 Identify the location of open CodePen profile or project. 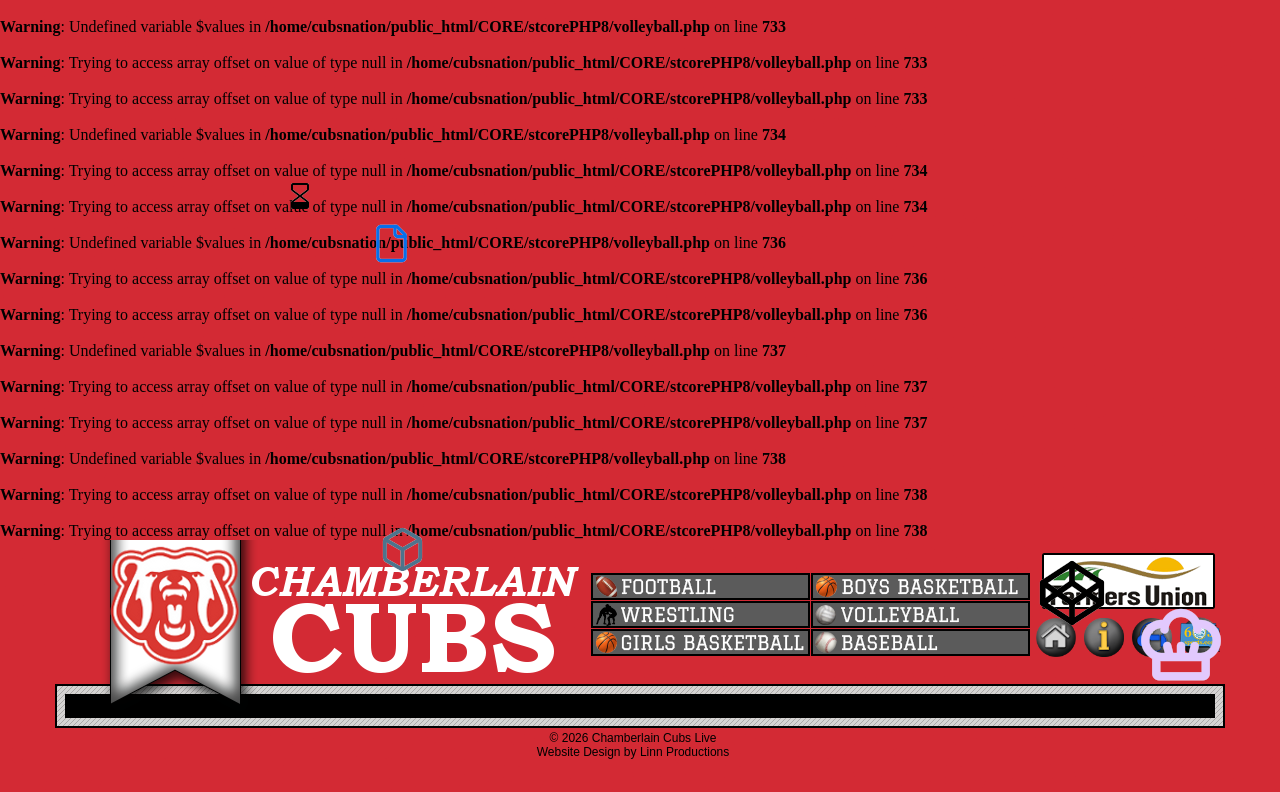
(1072, 593).